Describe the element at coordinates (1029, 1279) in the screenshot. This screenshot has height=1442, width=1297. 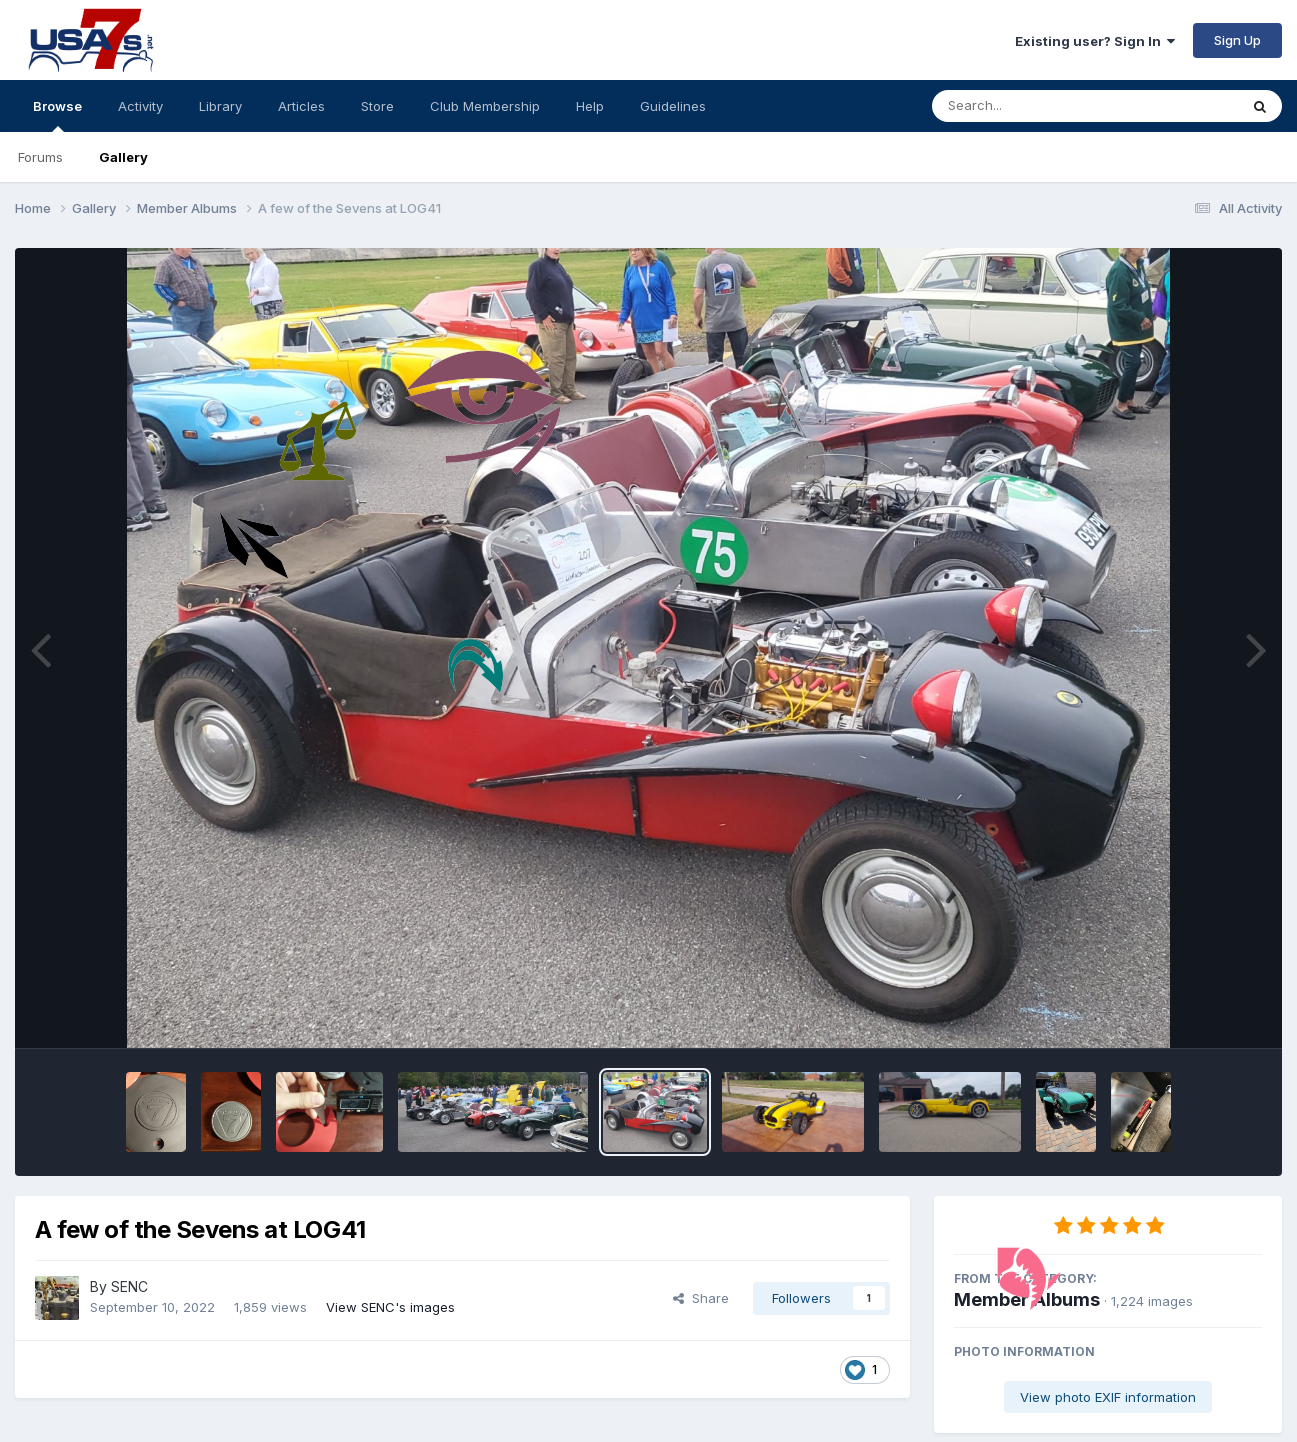
I see `initiate a claw attack or slash ability` at that location.